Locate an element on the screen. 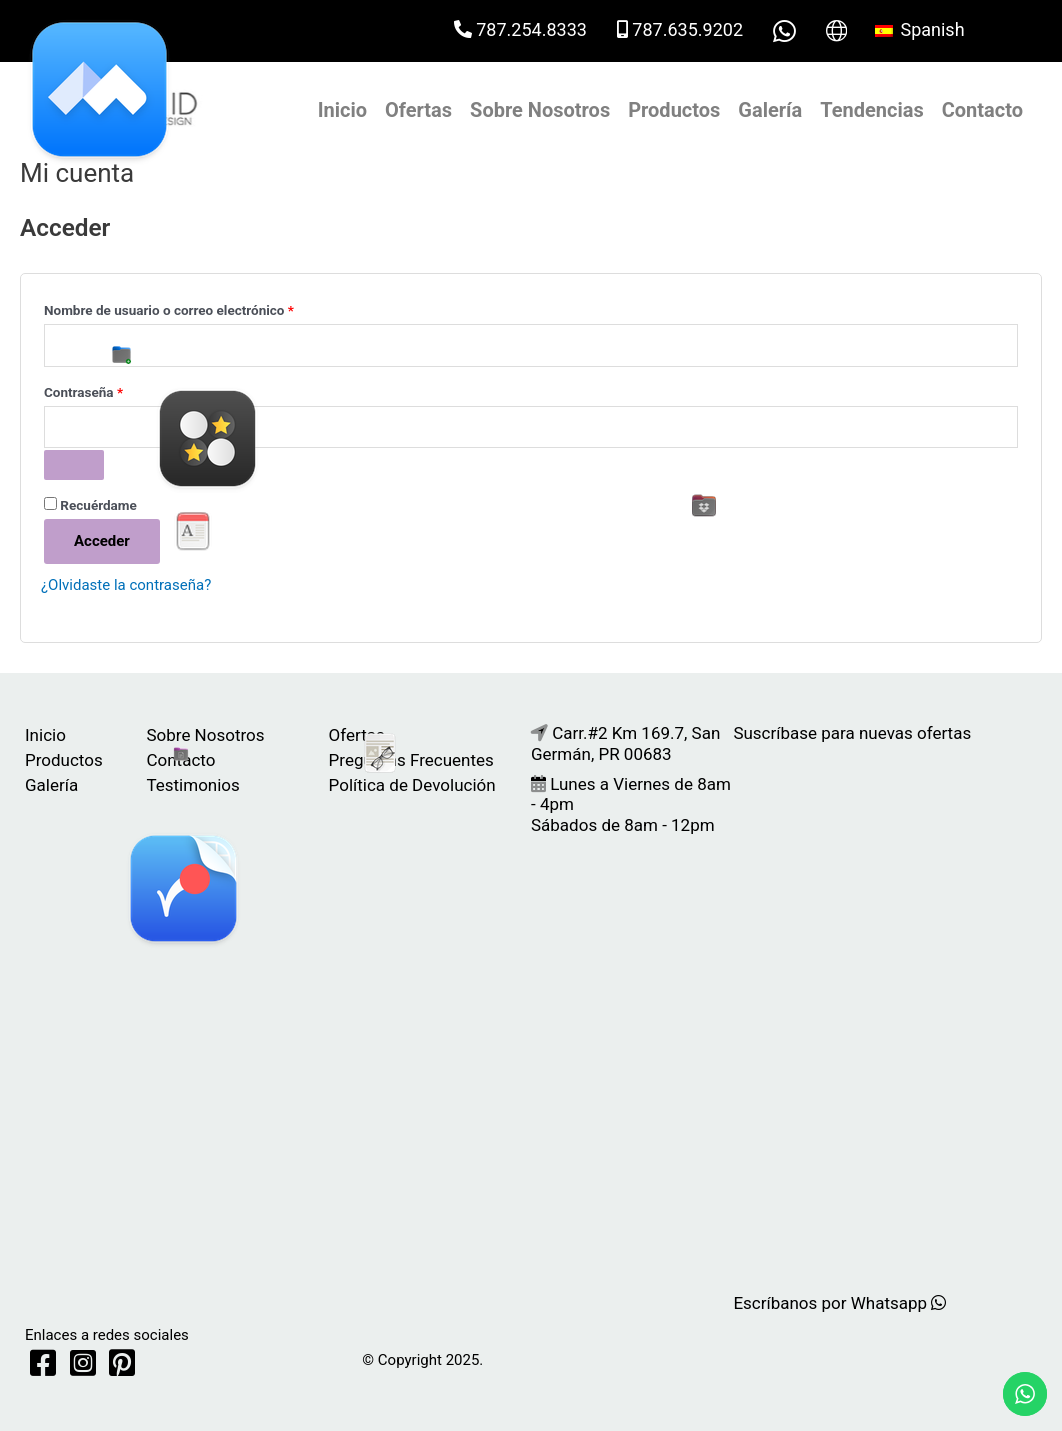 This screenshot has width=1062, height=1431. open documents folder is located at coordinates (181, 754).